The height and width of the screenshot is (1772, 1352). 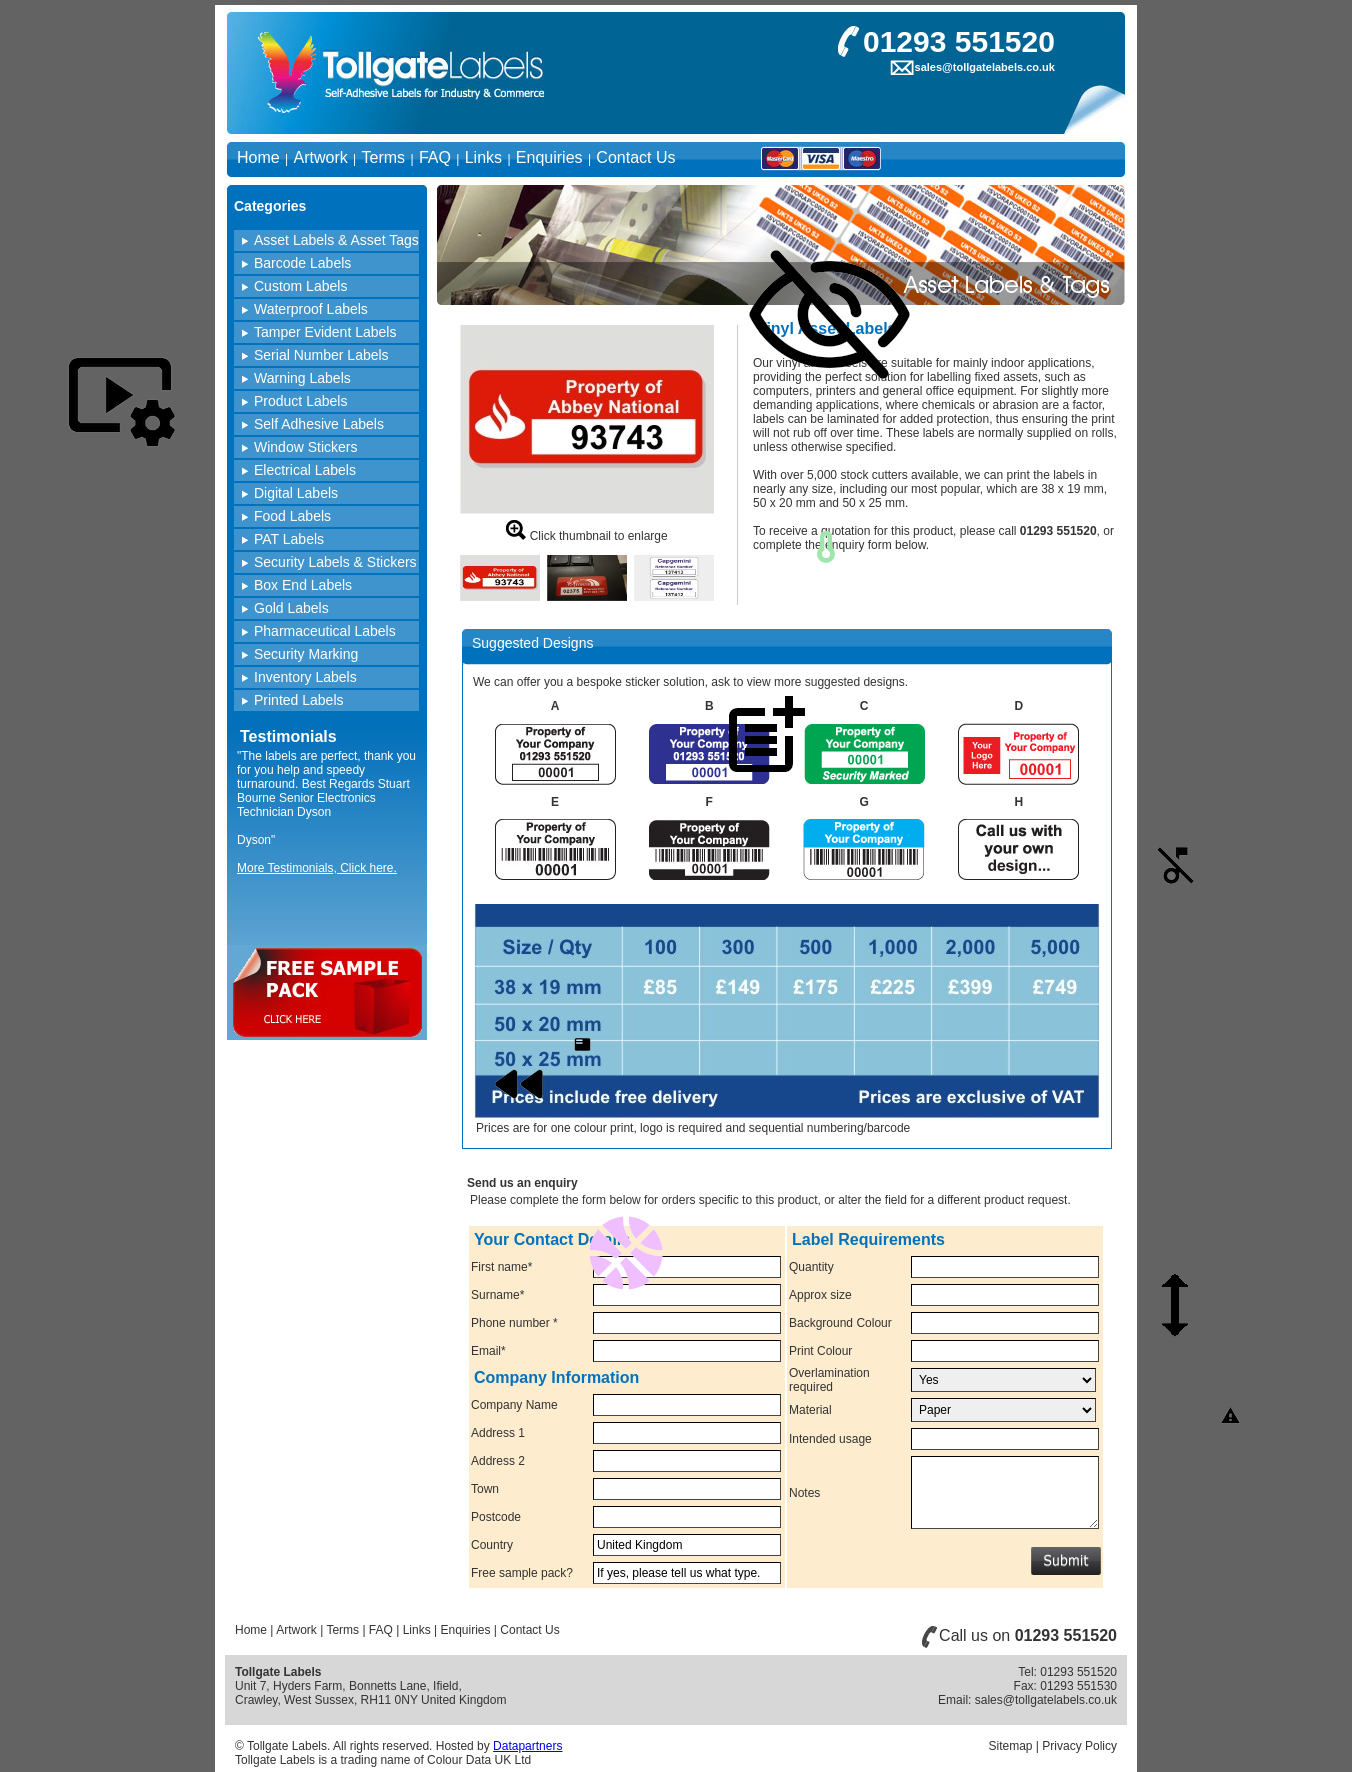 I want to click on adjust height or vertical size, so click(x=1175, y=1305).